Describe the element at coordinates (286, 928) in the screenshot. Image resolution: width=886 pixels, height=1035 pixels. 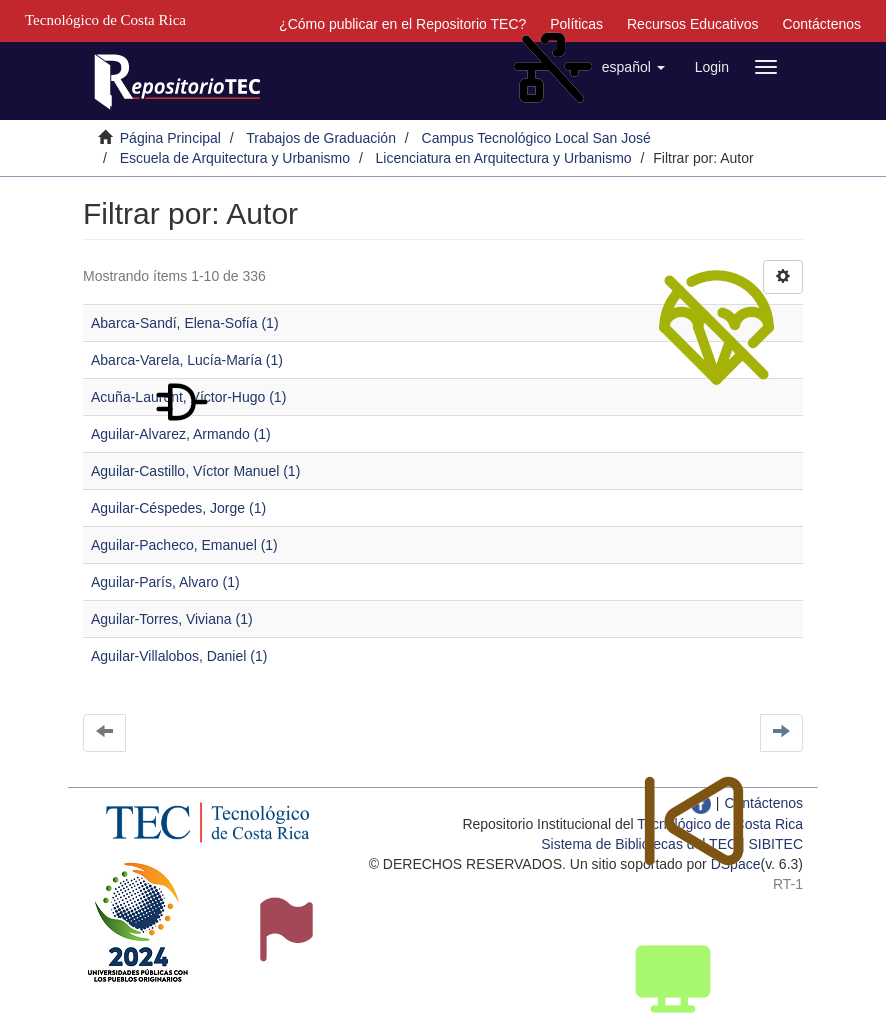
I see `flag or mark an item for follow-up` at that location.